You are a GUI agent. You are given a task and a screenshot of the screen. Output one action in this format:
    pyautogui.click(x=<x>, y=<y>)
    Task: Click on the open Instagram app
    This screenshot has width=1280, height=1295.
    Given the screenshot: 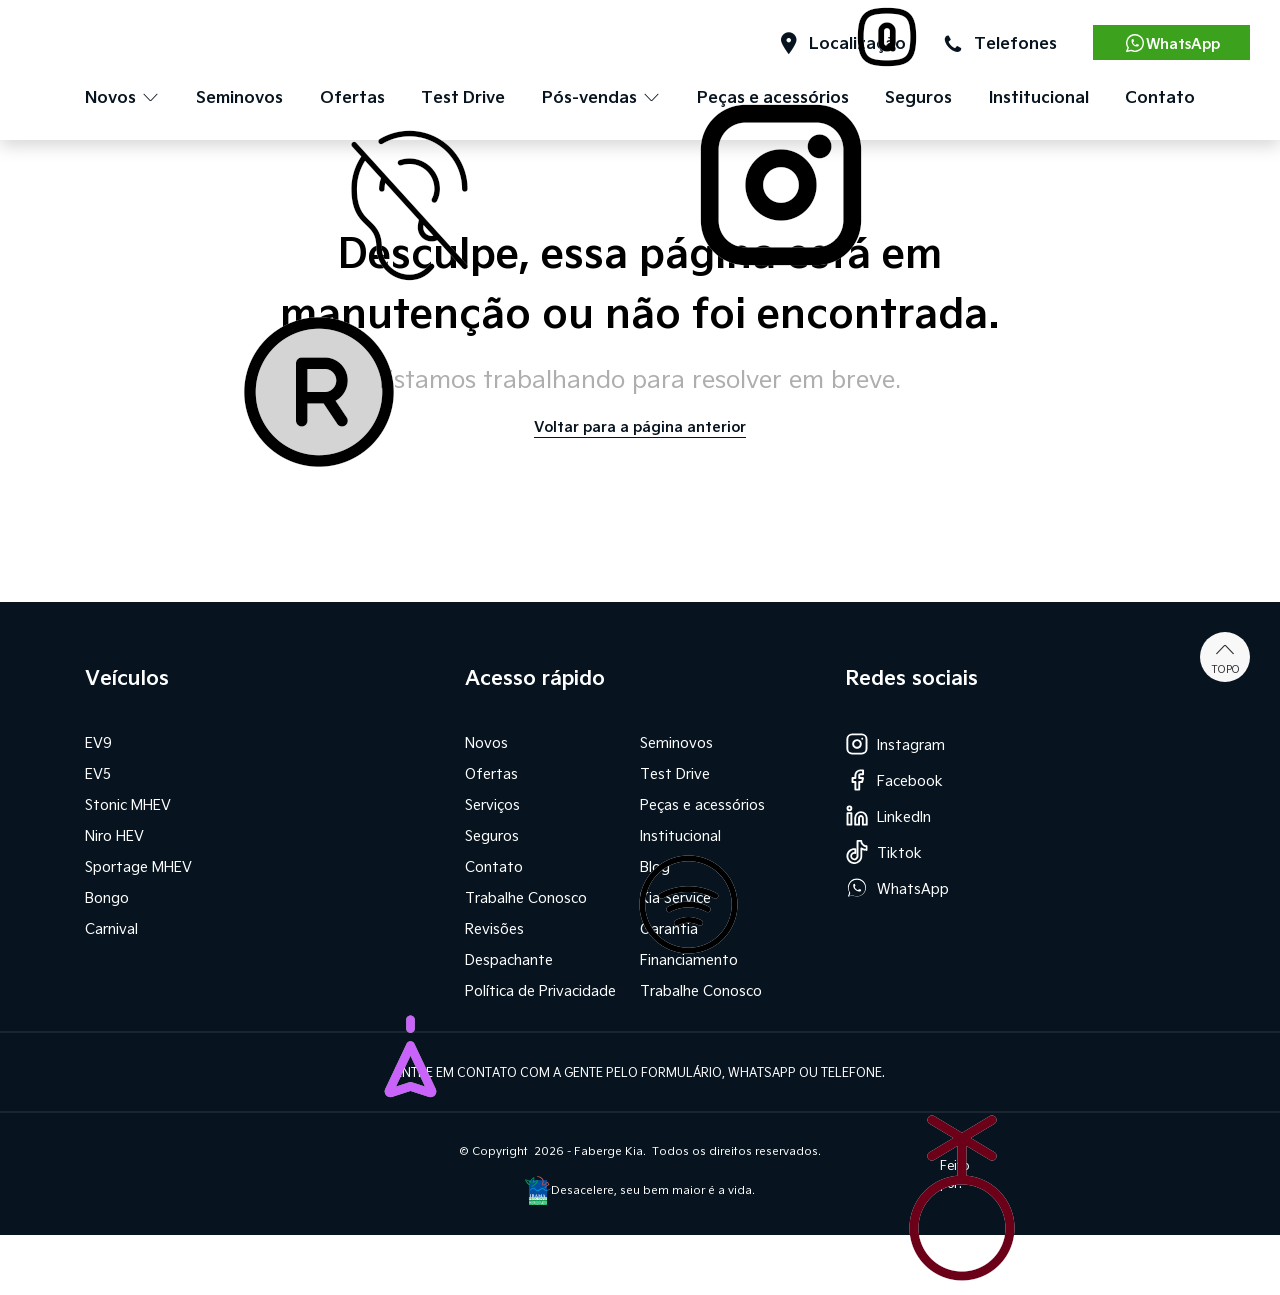 What is the action you would take?
    pyautogui.click(x=781, y=185)
    